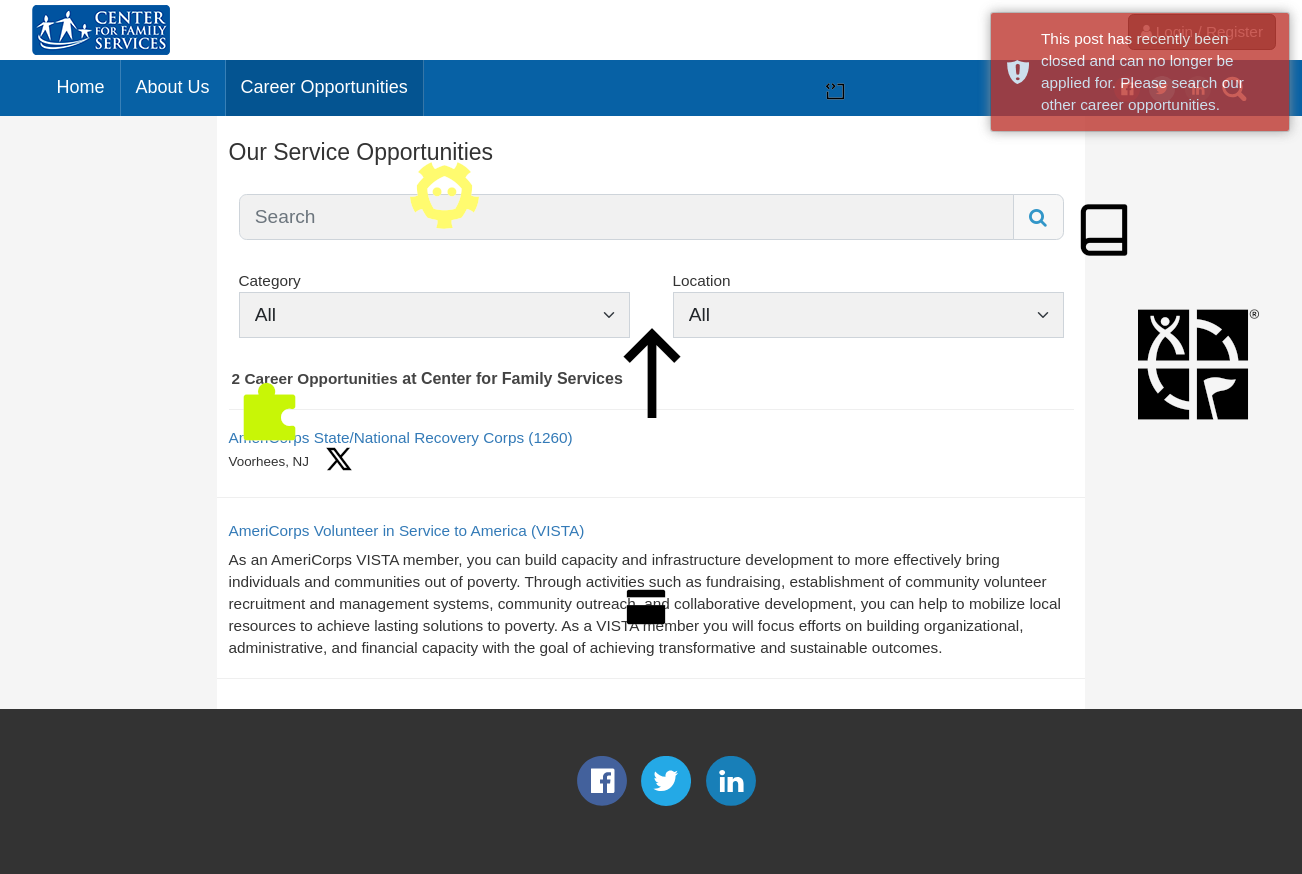 The height and width of the screenshot is (874, 1302). Describe the element at coordinates (652, 373) in the screenshot. I see `scroll to top of page` at that location.